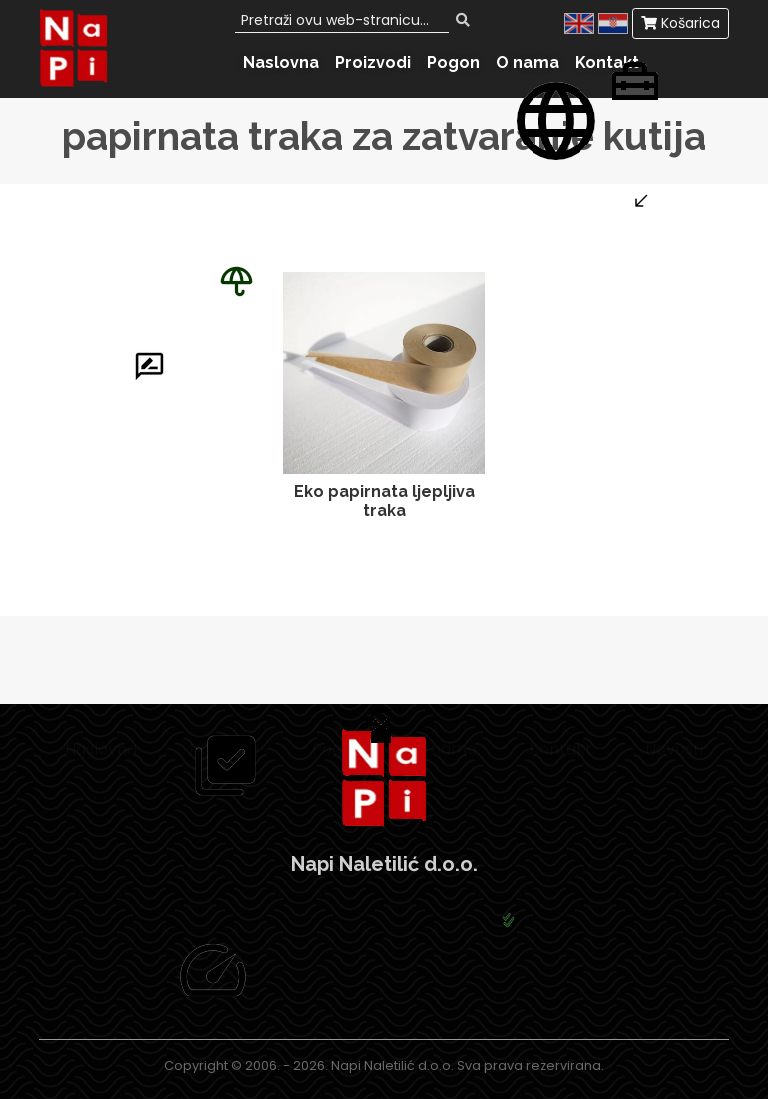 This screenshot has width=768, height=1099. What do you see at coordinates (213, 970) in the screenshot?
I see `adjust playback speed settings` at bounding box center [213, 970].